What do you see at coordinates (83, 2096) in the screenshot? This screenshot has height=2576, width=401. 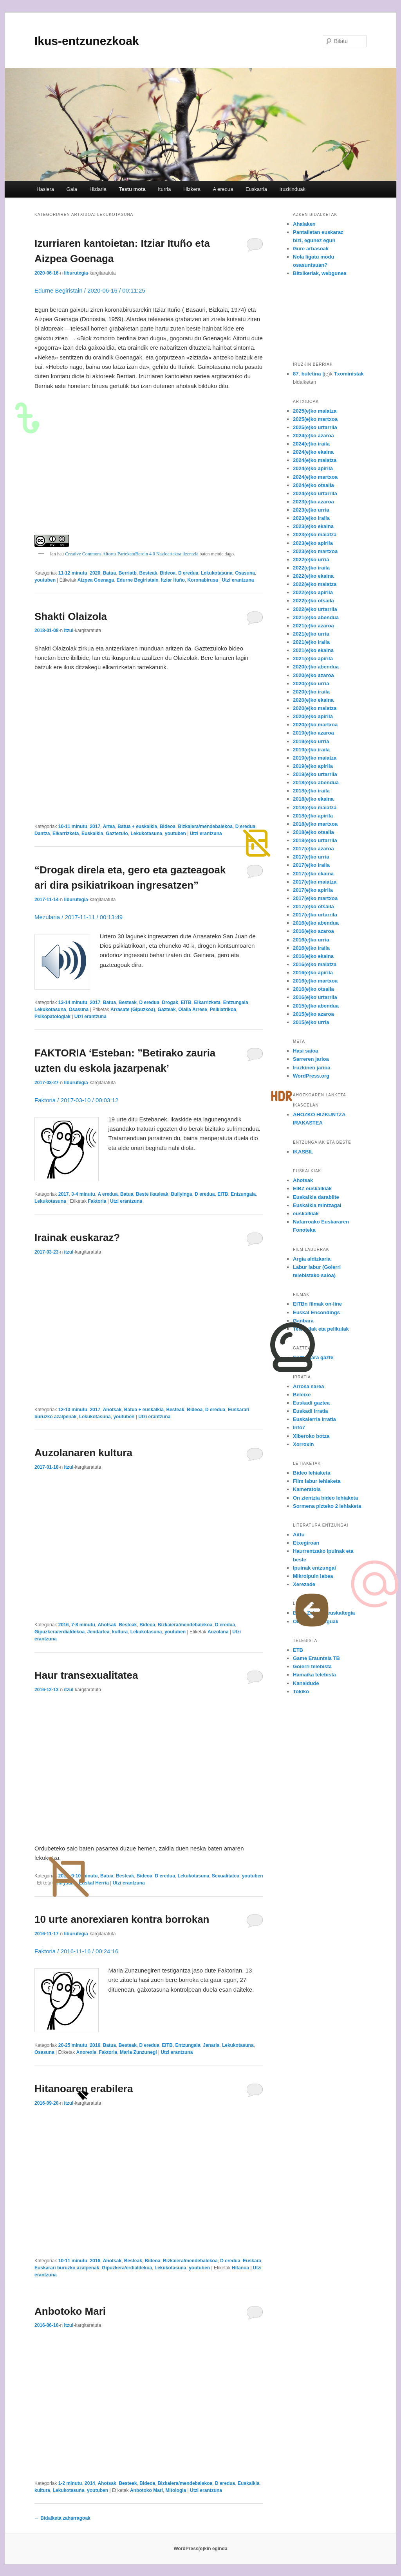 I see `indicates wifi is disconnected or unavailable` at bounding box center [83, 2096].